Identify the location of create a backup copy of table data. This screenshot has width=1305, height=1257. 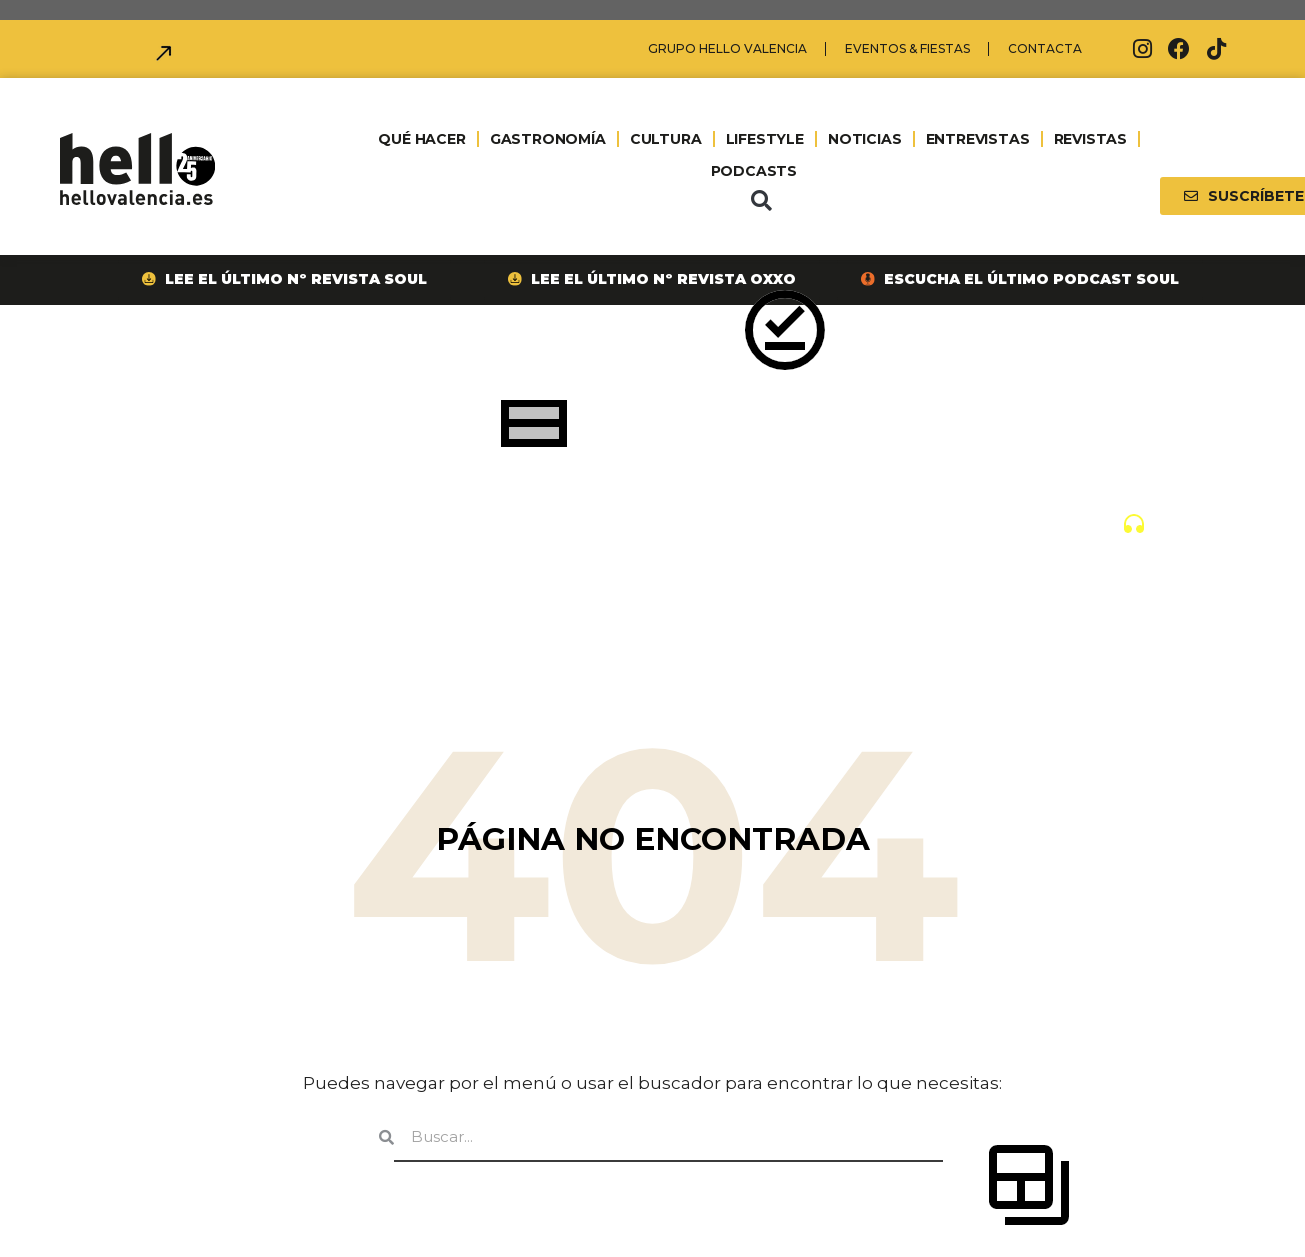
(1029, 1185).